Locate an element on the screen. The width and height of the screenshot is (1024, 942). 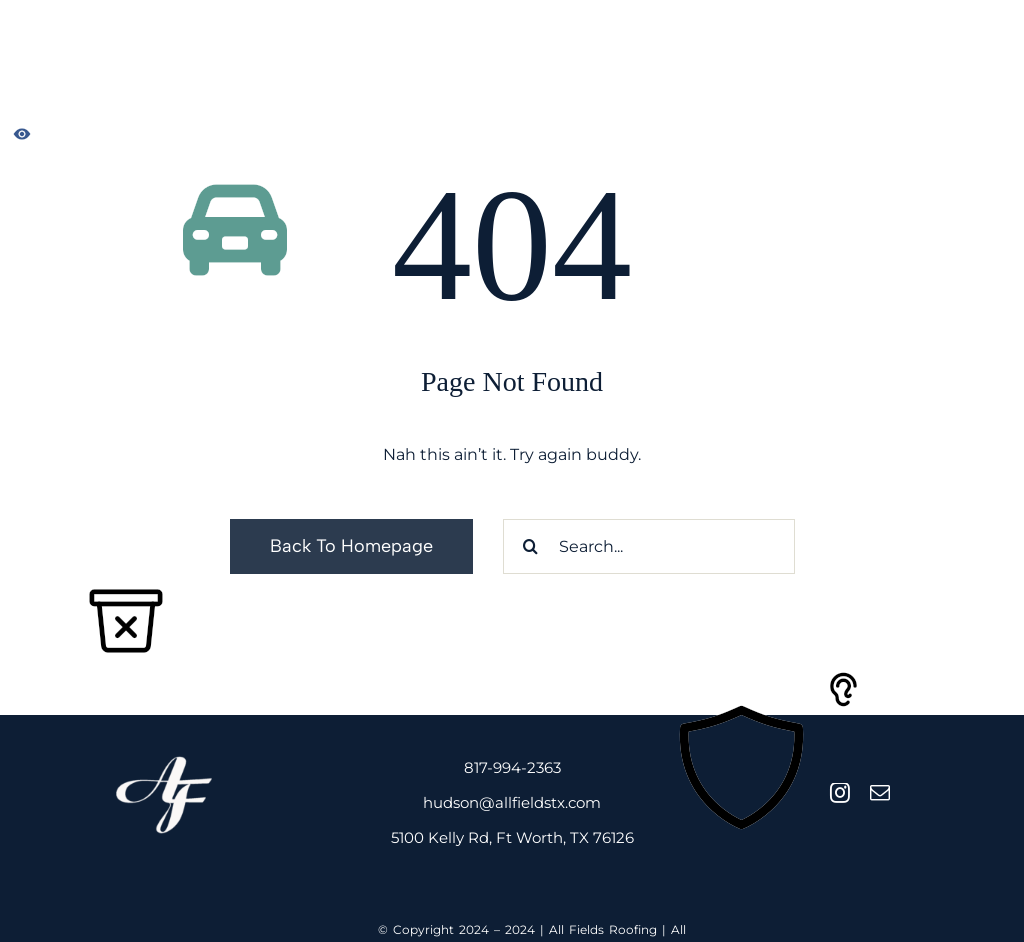
access audio or hearing settings is located at coordinates (843, 689).